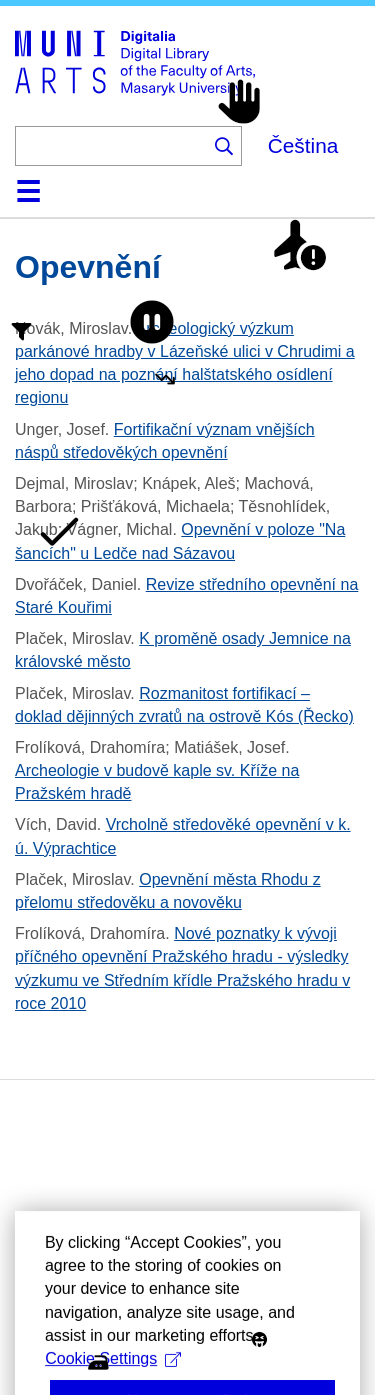 This screenshot has height=1395, width=375. Describe the element at coordinates (152, 322) in the screenshot. I see `pause media playback` at that location.